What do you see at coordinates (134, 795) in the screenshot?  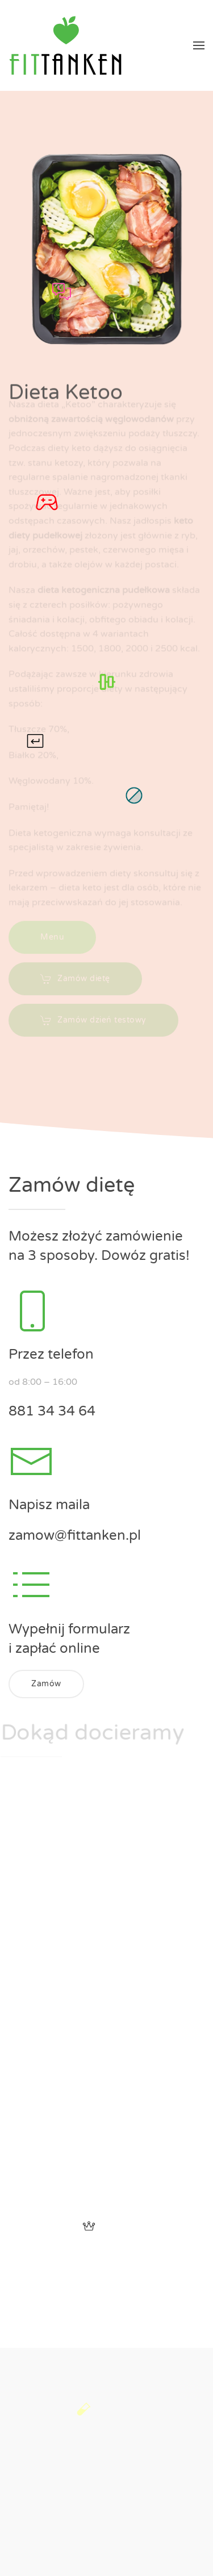 I see `adjust contrast or brightness settings` at bounding box center [134, 795].